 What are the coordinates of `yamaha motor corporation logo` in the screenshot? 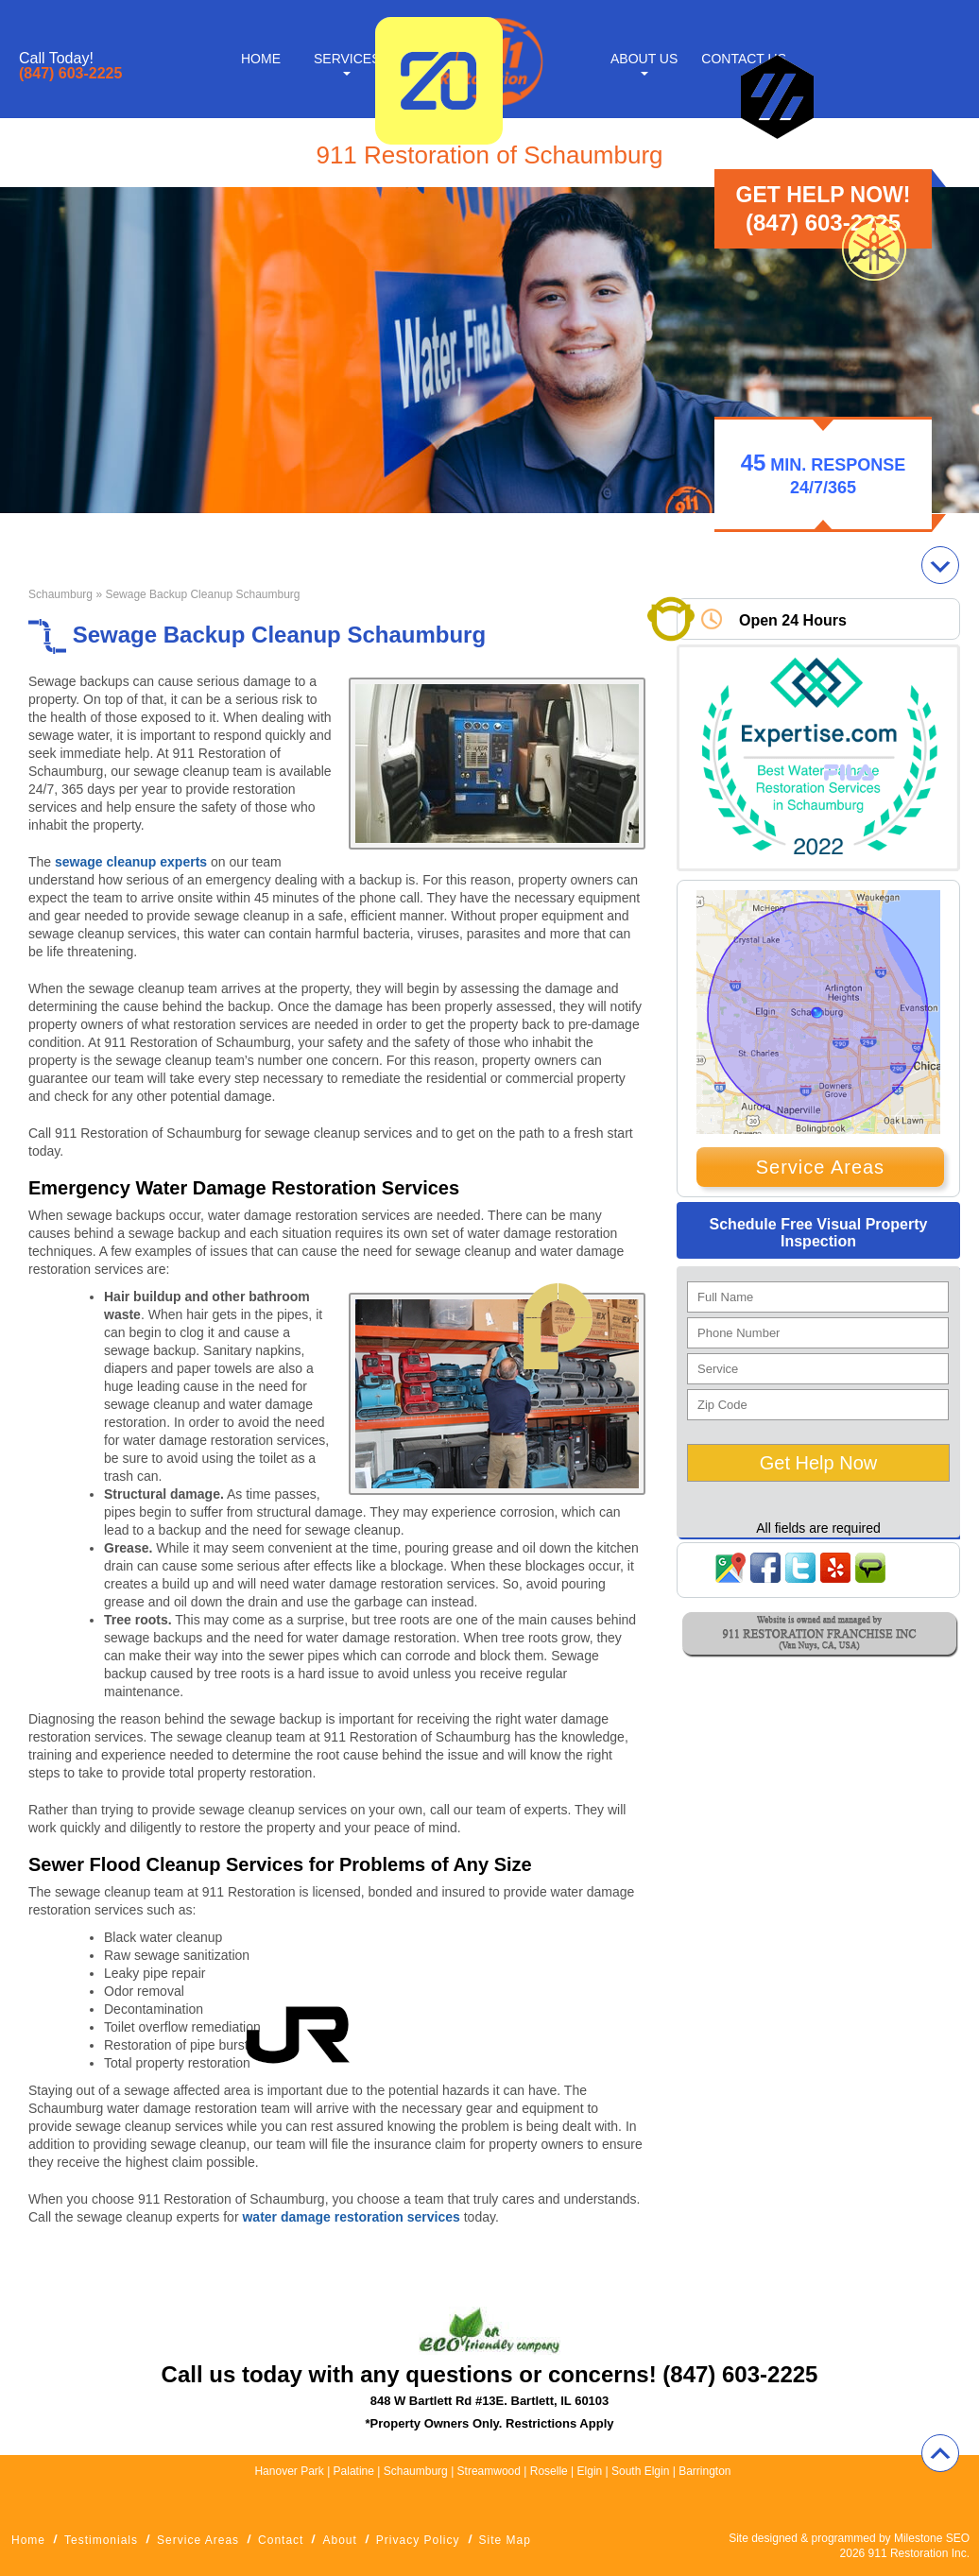 It's located at (874, 249).